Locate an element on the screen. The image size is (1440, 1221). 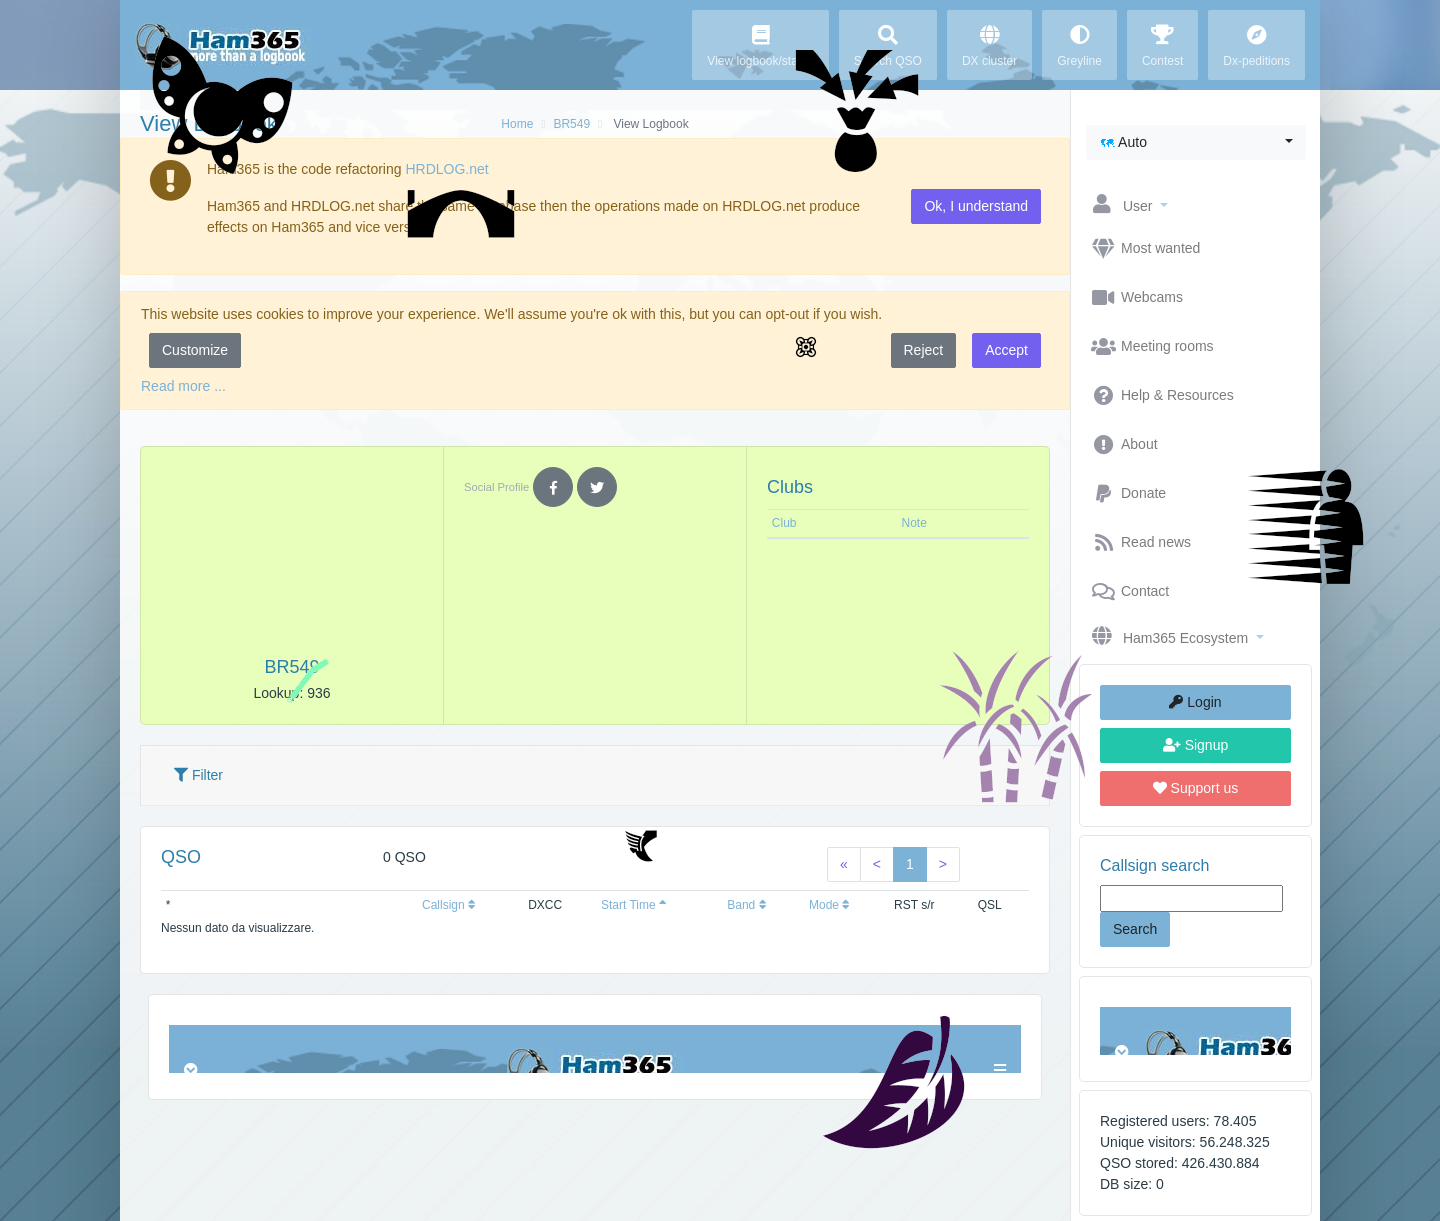
indicates speed boost or agility power-up is located at coordinates (641, 846).